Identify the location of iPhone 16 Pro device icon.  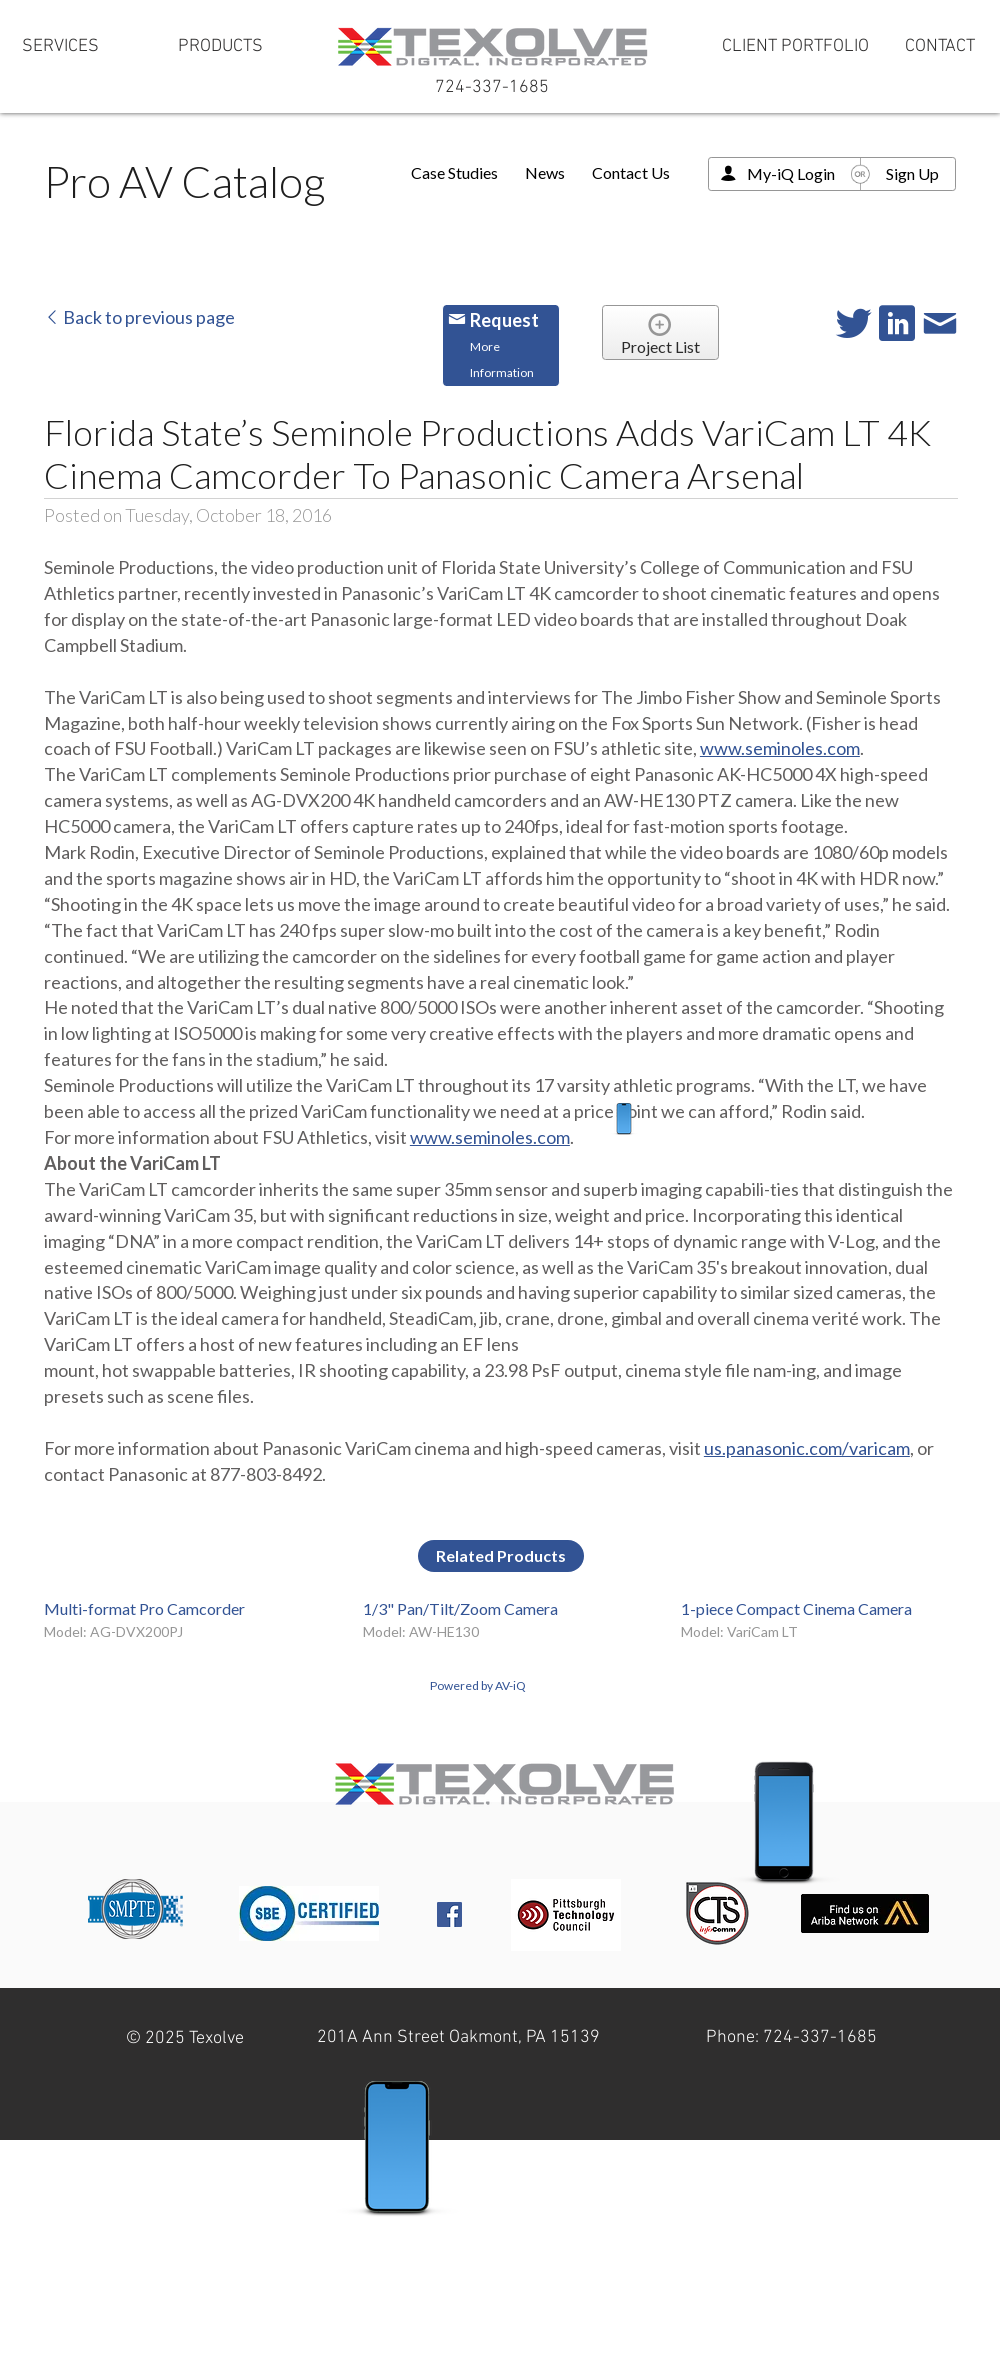
(624, 1119).